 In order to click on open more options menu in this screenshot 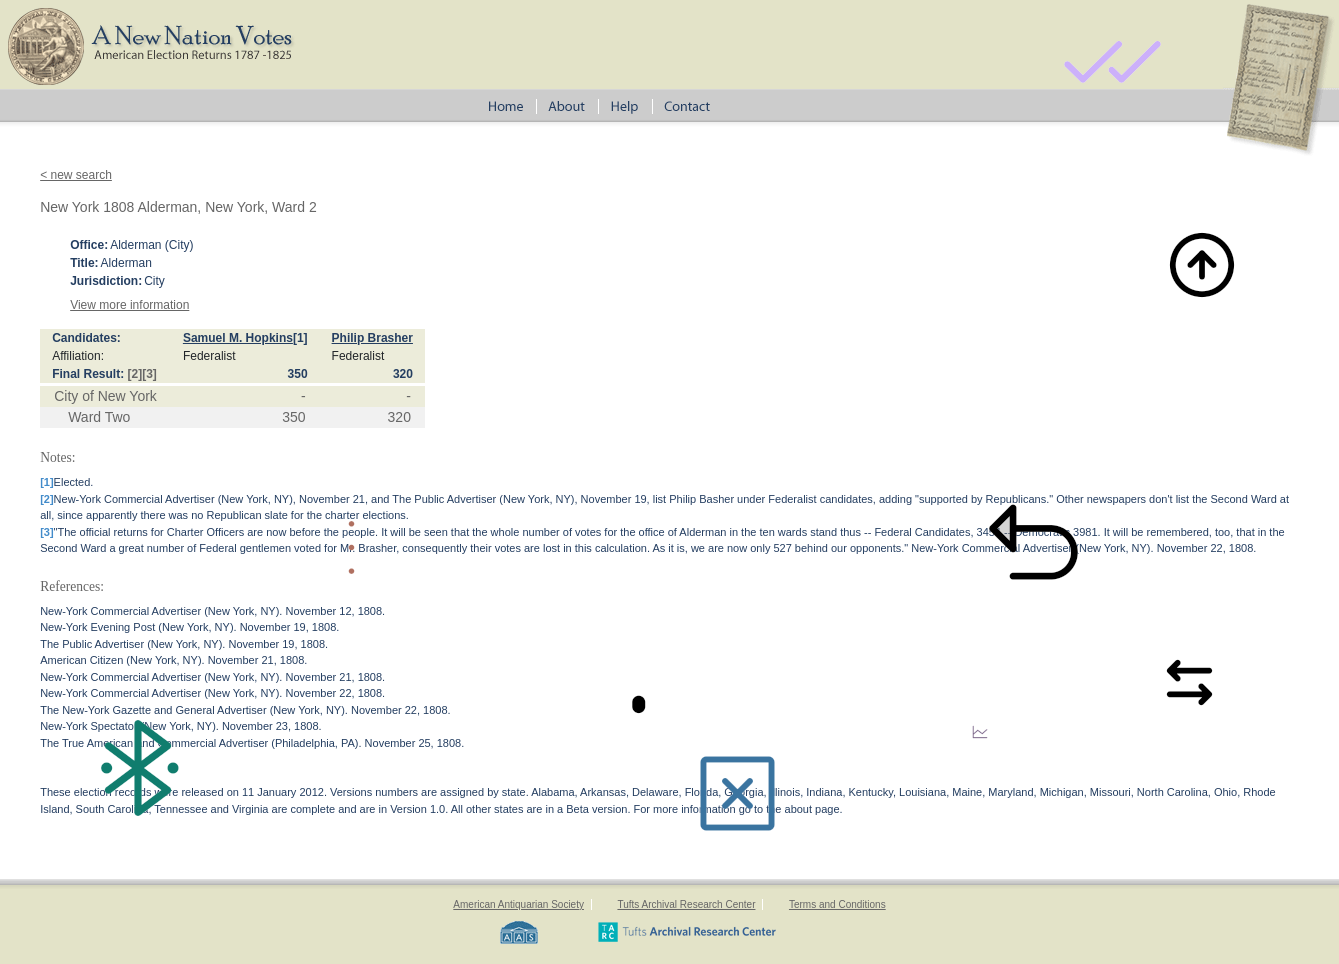, I will do `click(351, 547)`.